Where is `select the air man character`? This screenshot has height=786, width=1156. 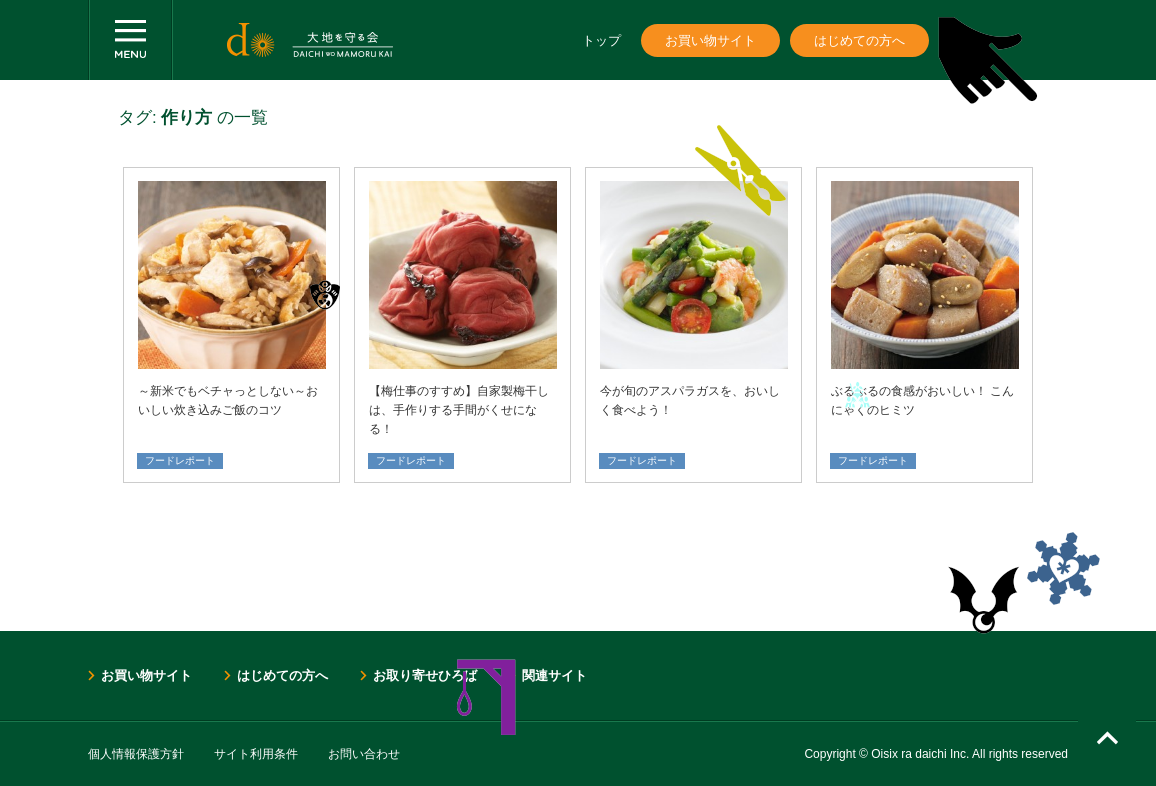
select the air man character is located at coordinates (325, 295).